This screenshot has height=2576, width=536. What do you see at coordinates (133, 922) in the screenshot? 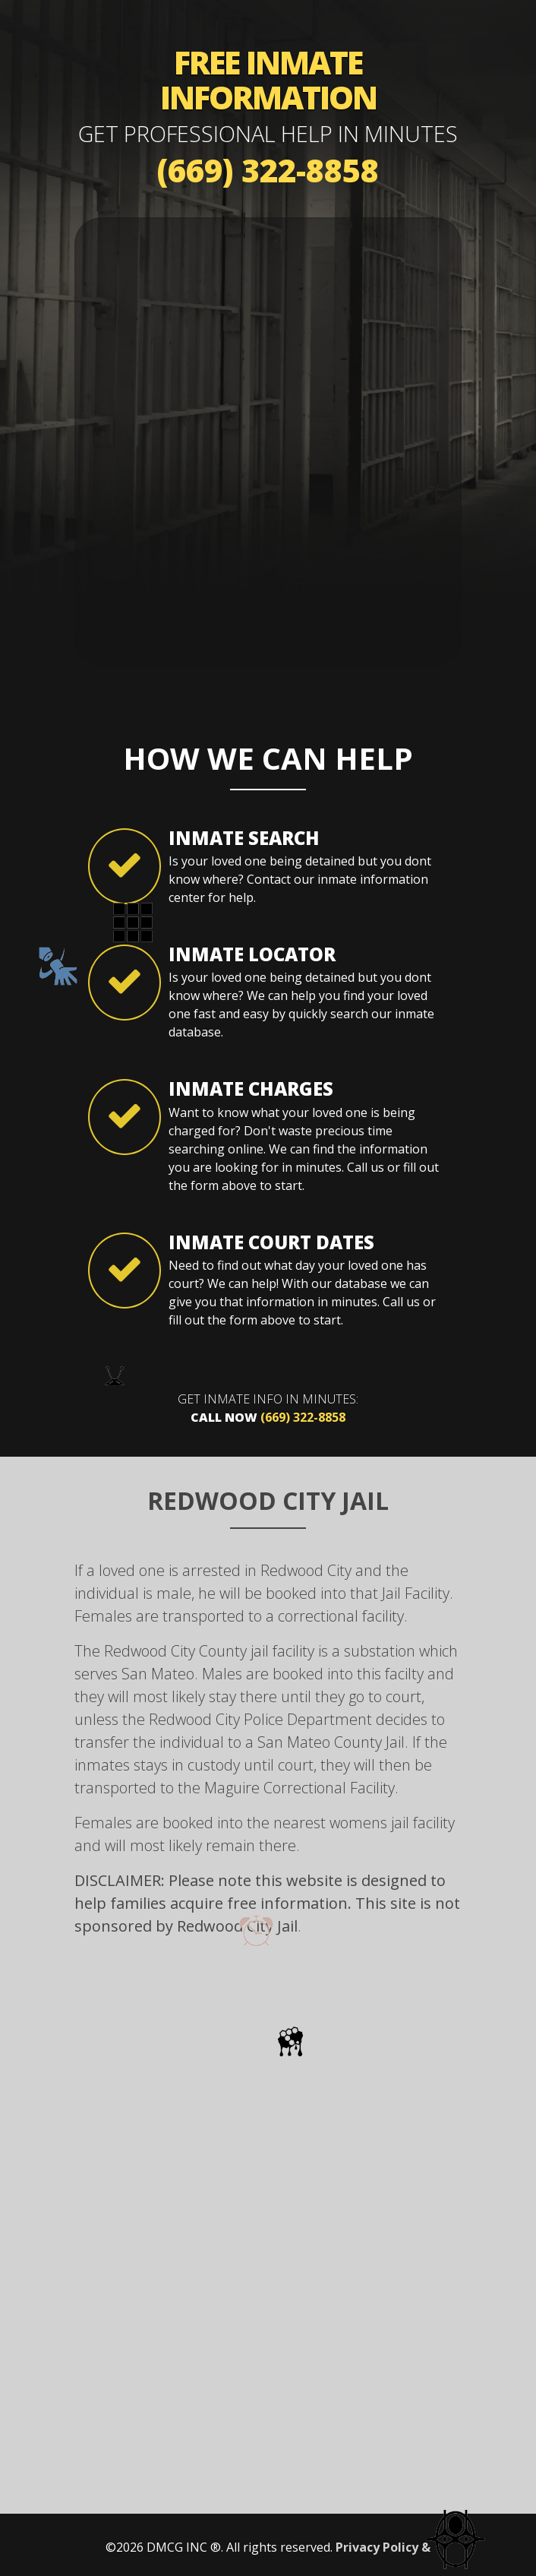
I see `view grid layout` at bounding box center [133, 922].